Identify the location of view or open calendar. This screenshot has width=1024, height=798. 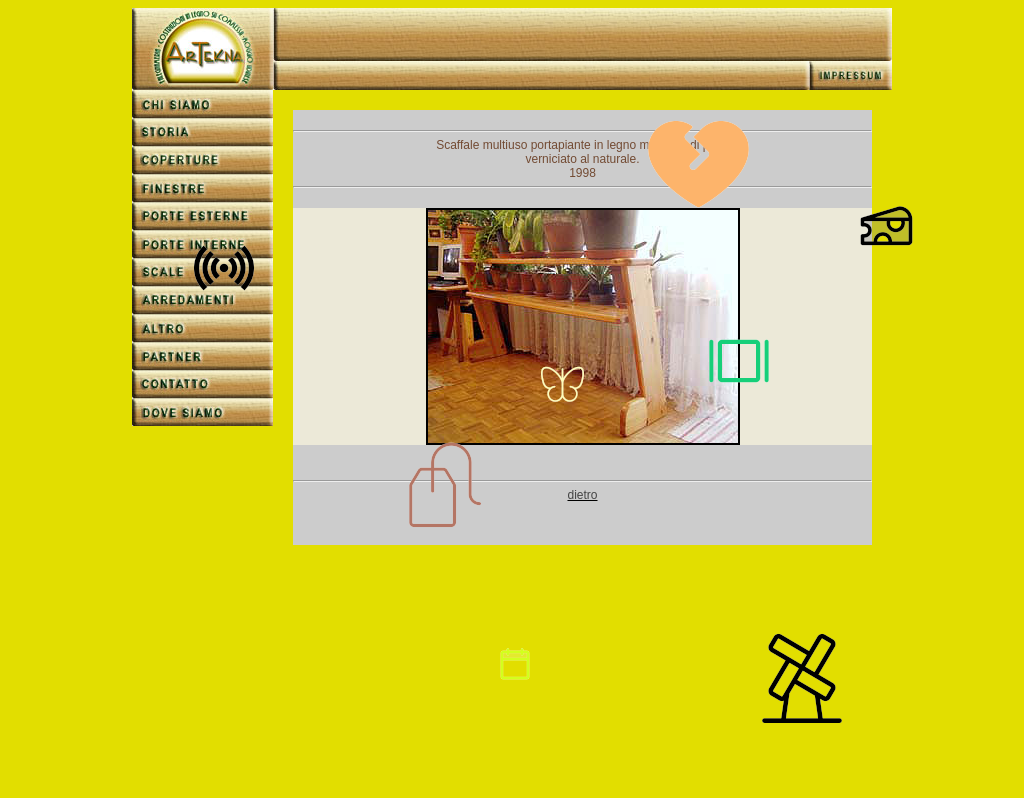
(515, 665).